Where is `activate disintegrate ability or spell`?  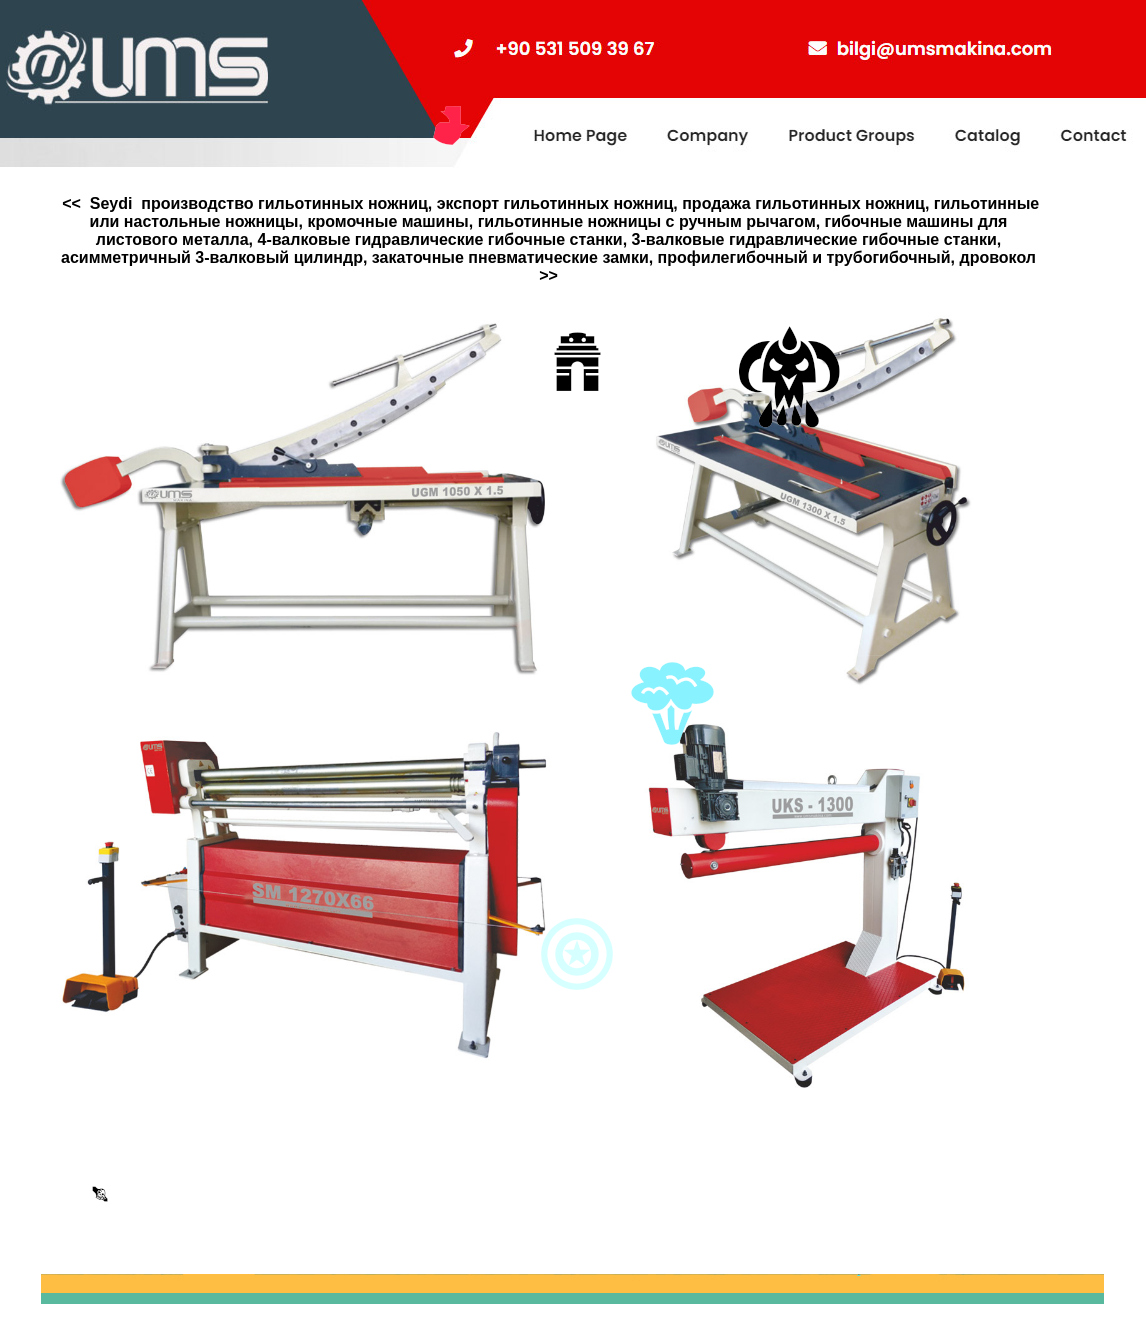
activate disintegrate ability or spell is located at coordinates (100, 1194).